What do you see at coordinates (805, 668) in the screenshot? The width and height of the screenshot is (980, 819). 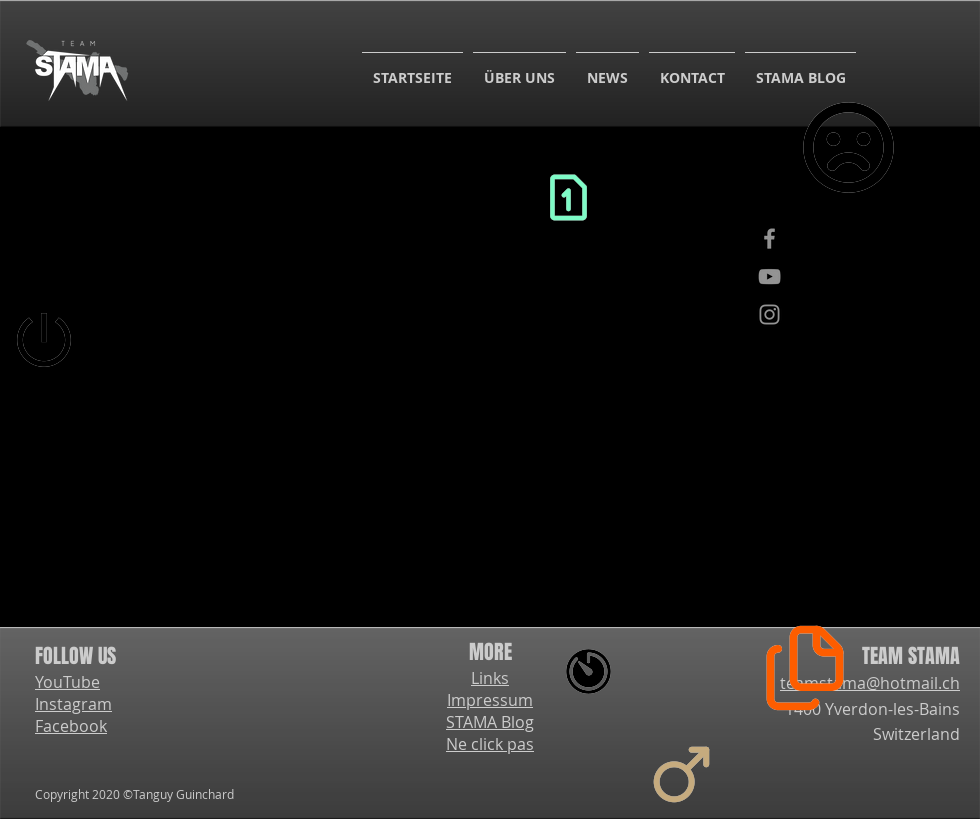 I see `view multiple files or documents` at bounding box center [805, 668].